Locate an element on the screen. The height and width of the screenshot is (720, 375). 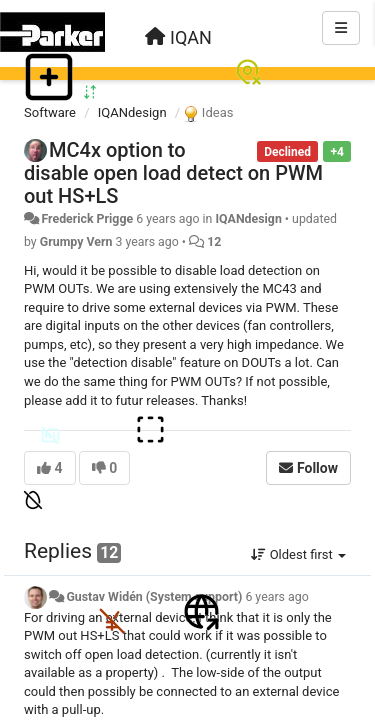
add a new item or entry is located at coordinates (49, 77).